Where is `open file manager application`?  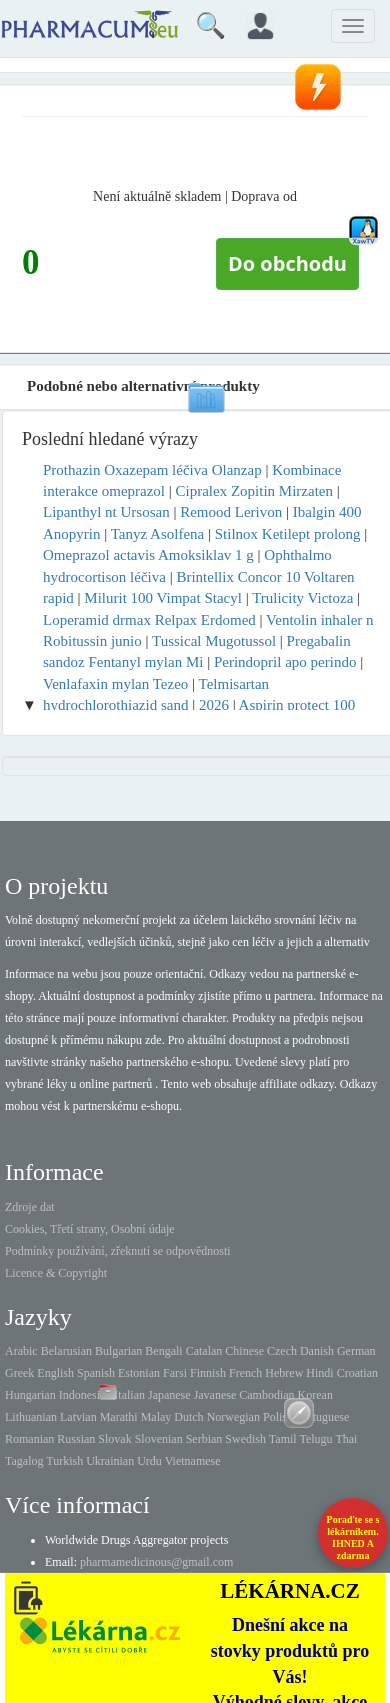
open file manager application is located at coordinates (108, 1392).